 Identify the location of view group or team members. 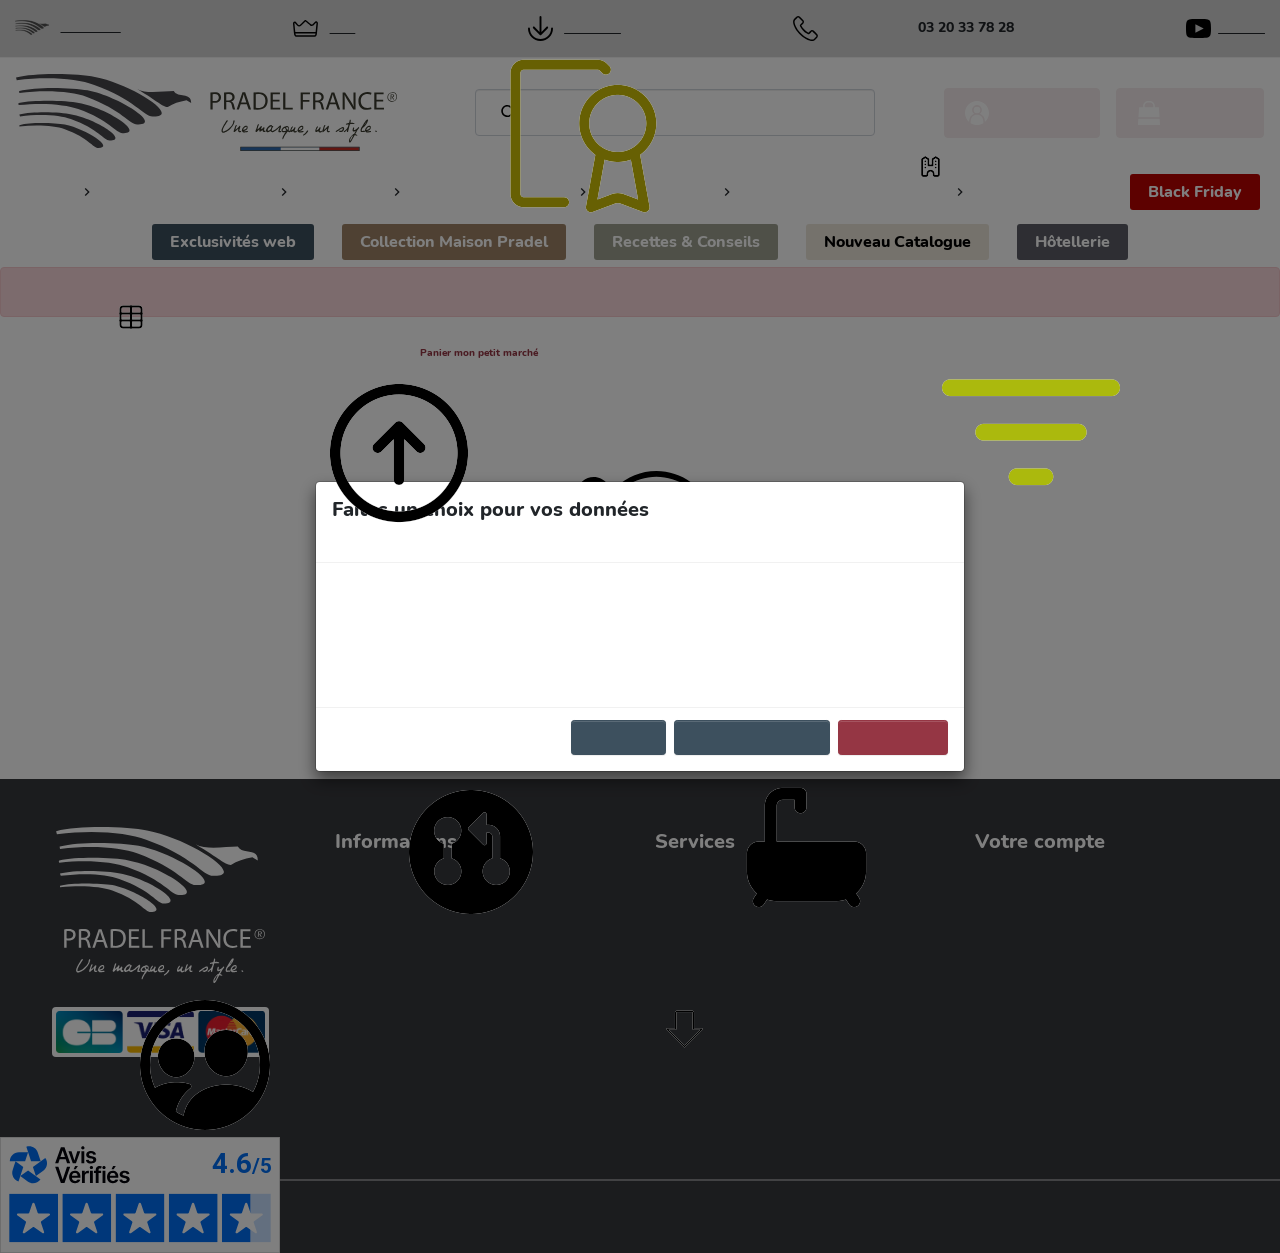
(205, 1065).